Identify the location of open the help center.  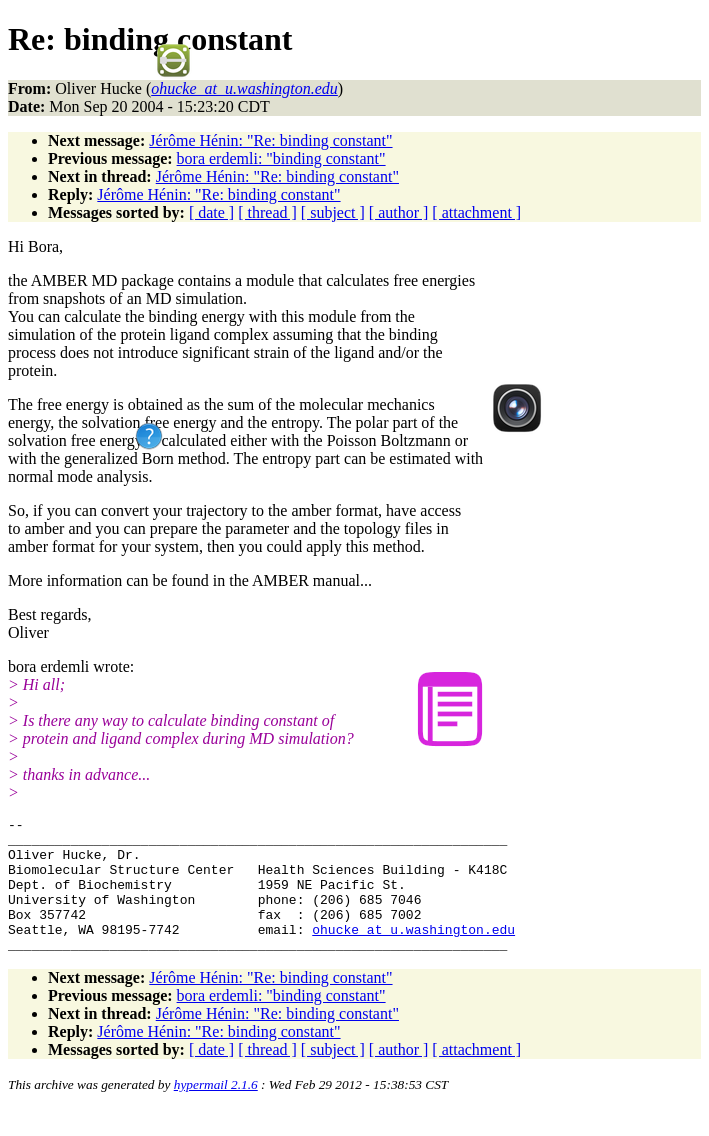
(149, 436).